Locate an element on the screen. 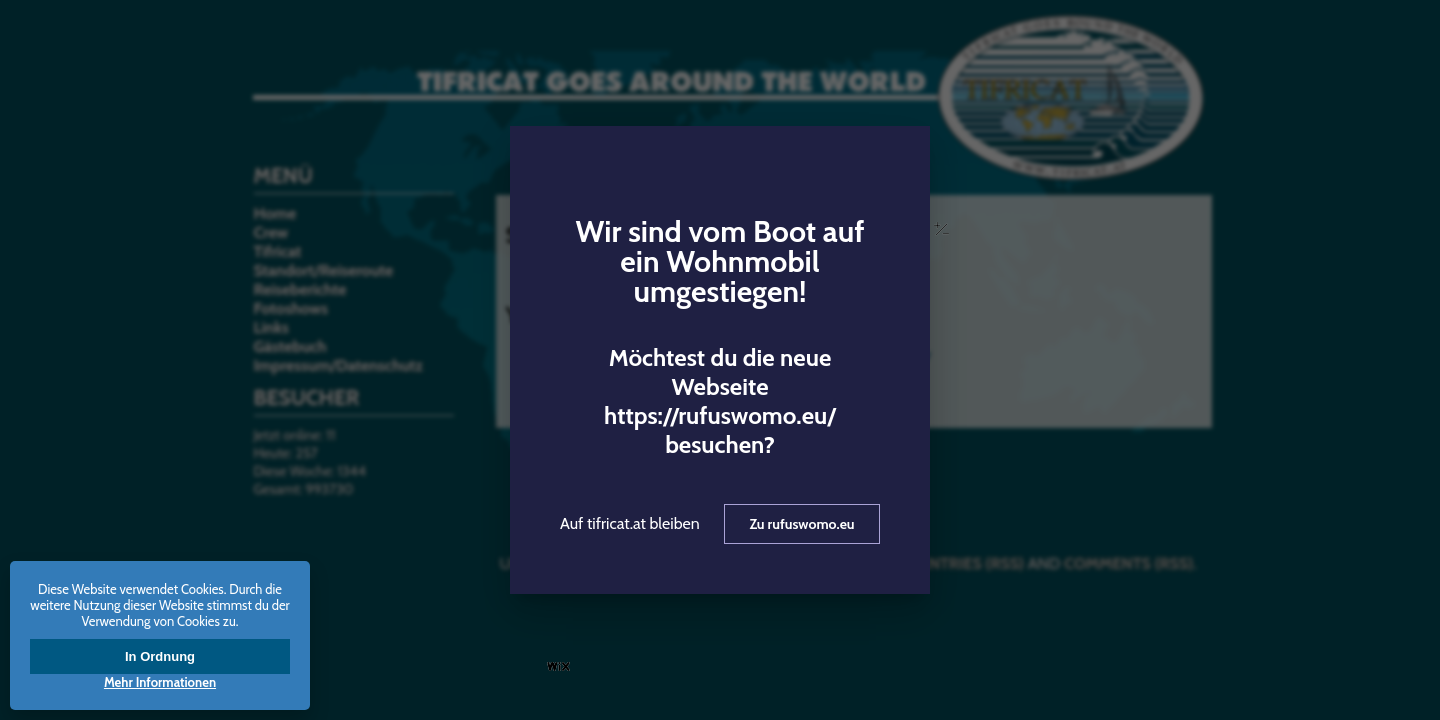  link to Wix website builder is located at coordinates (558, 666).